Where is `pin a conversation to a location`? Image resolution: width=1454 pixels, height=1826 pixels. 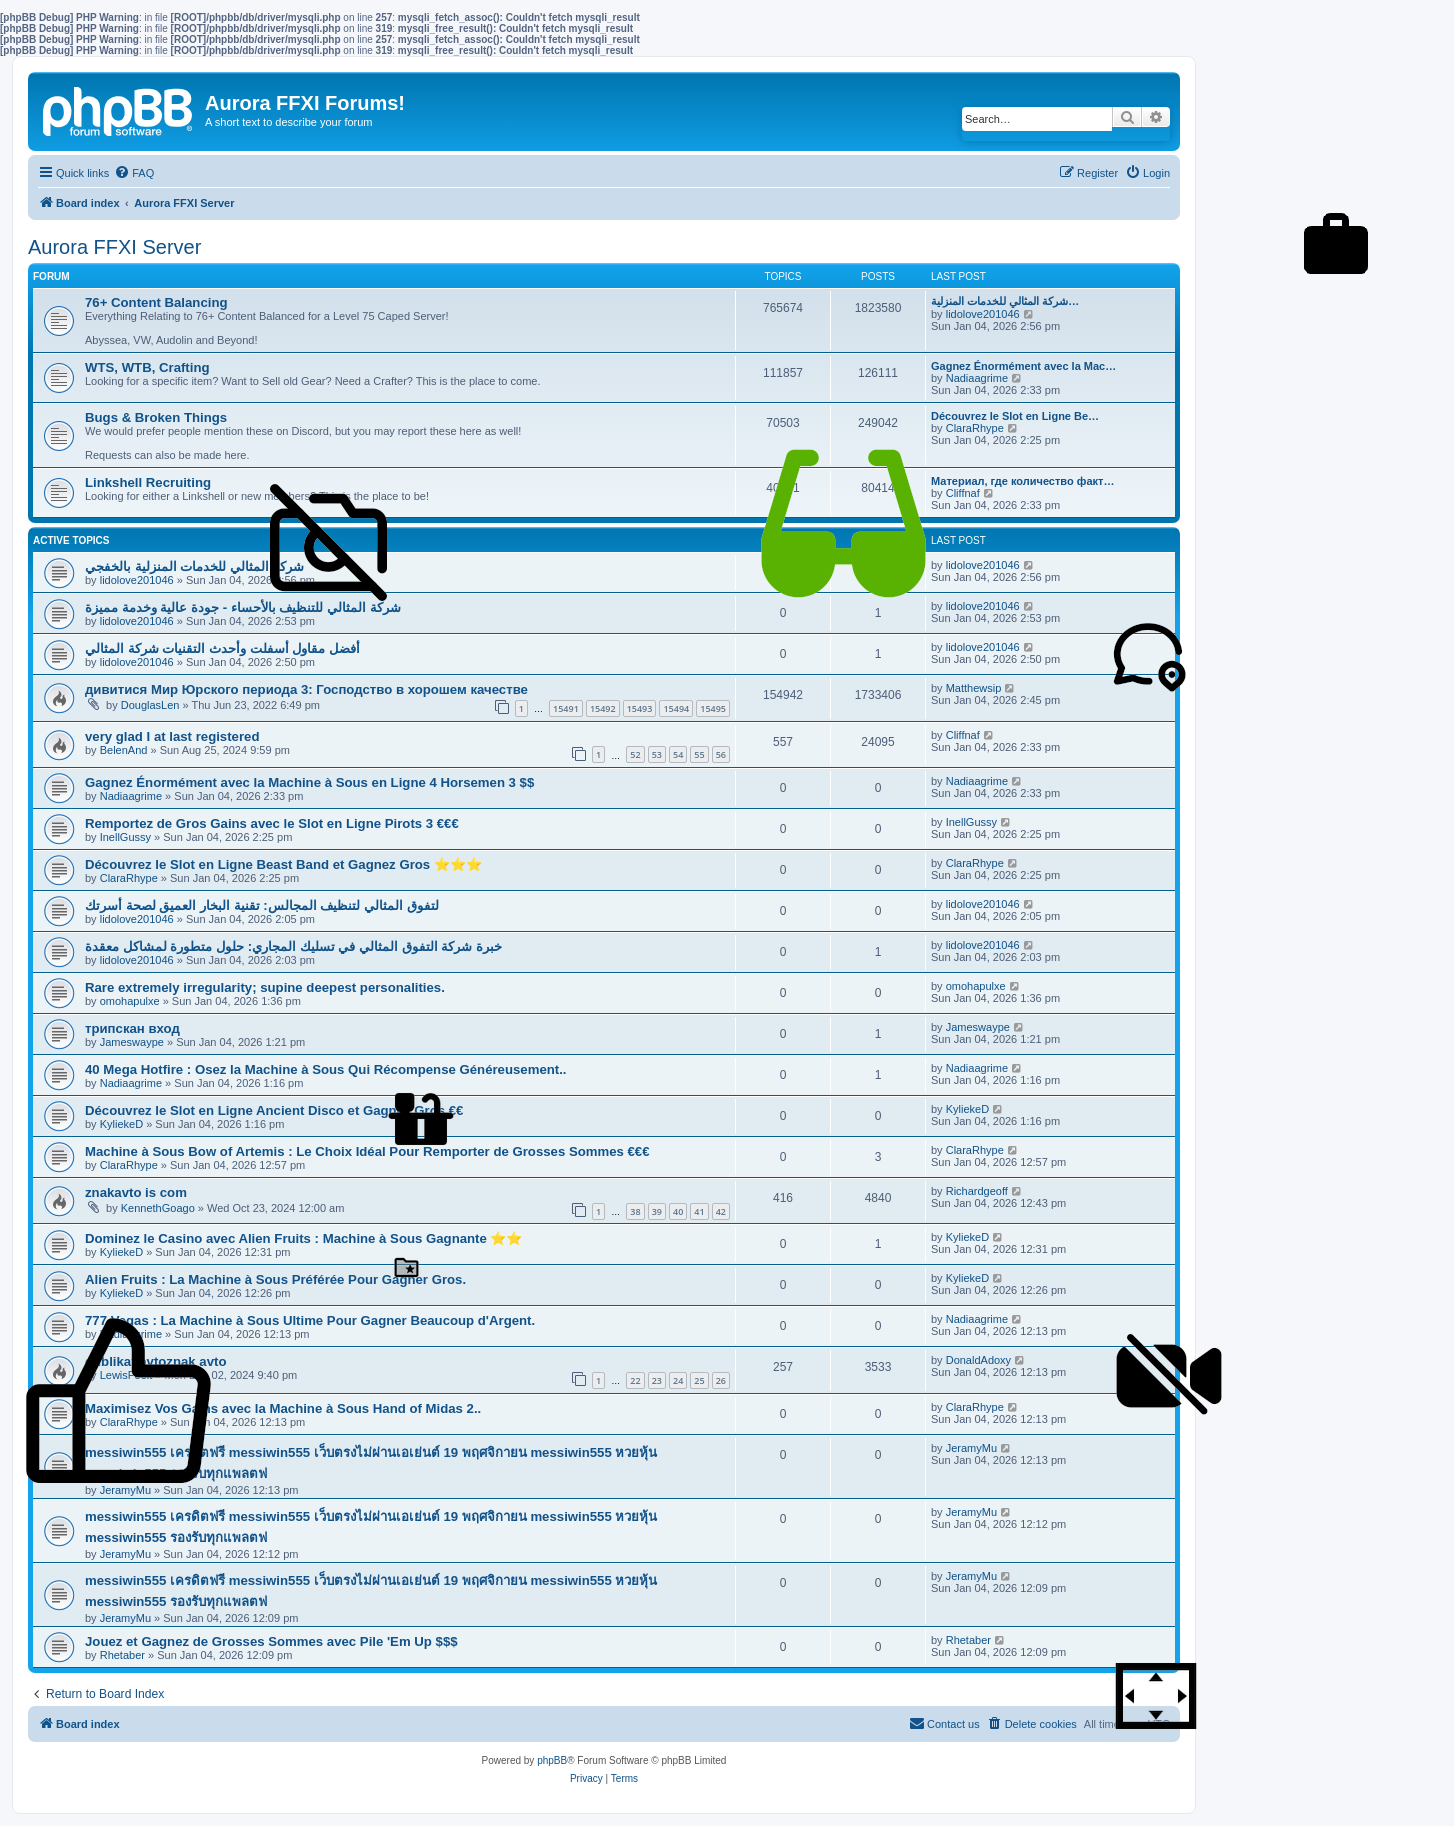 pin a conversation to a location is located at coordinates (1148, 654).